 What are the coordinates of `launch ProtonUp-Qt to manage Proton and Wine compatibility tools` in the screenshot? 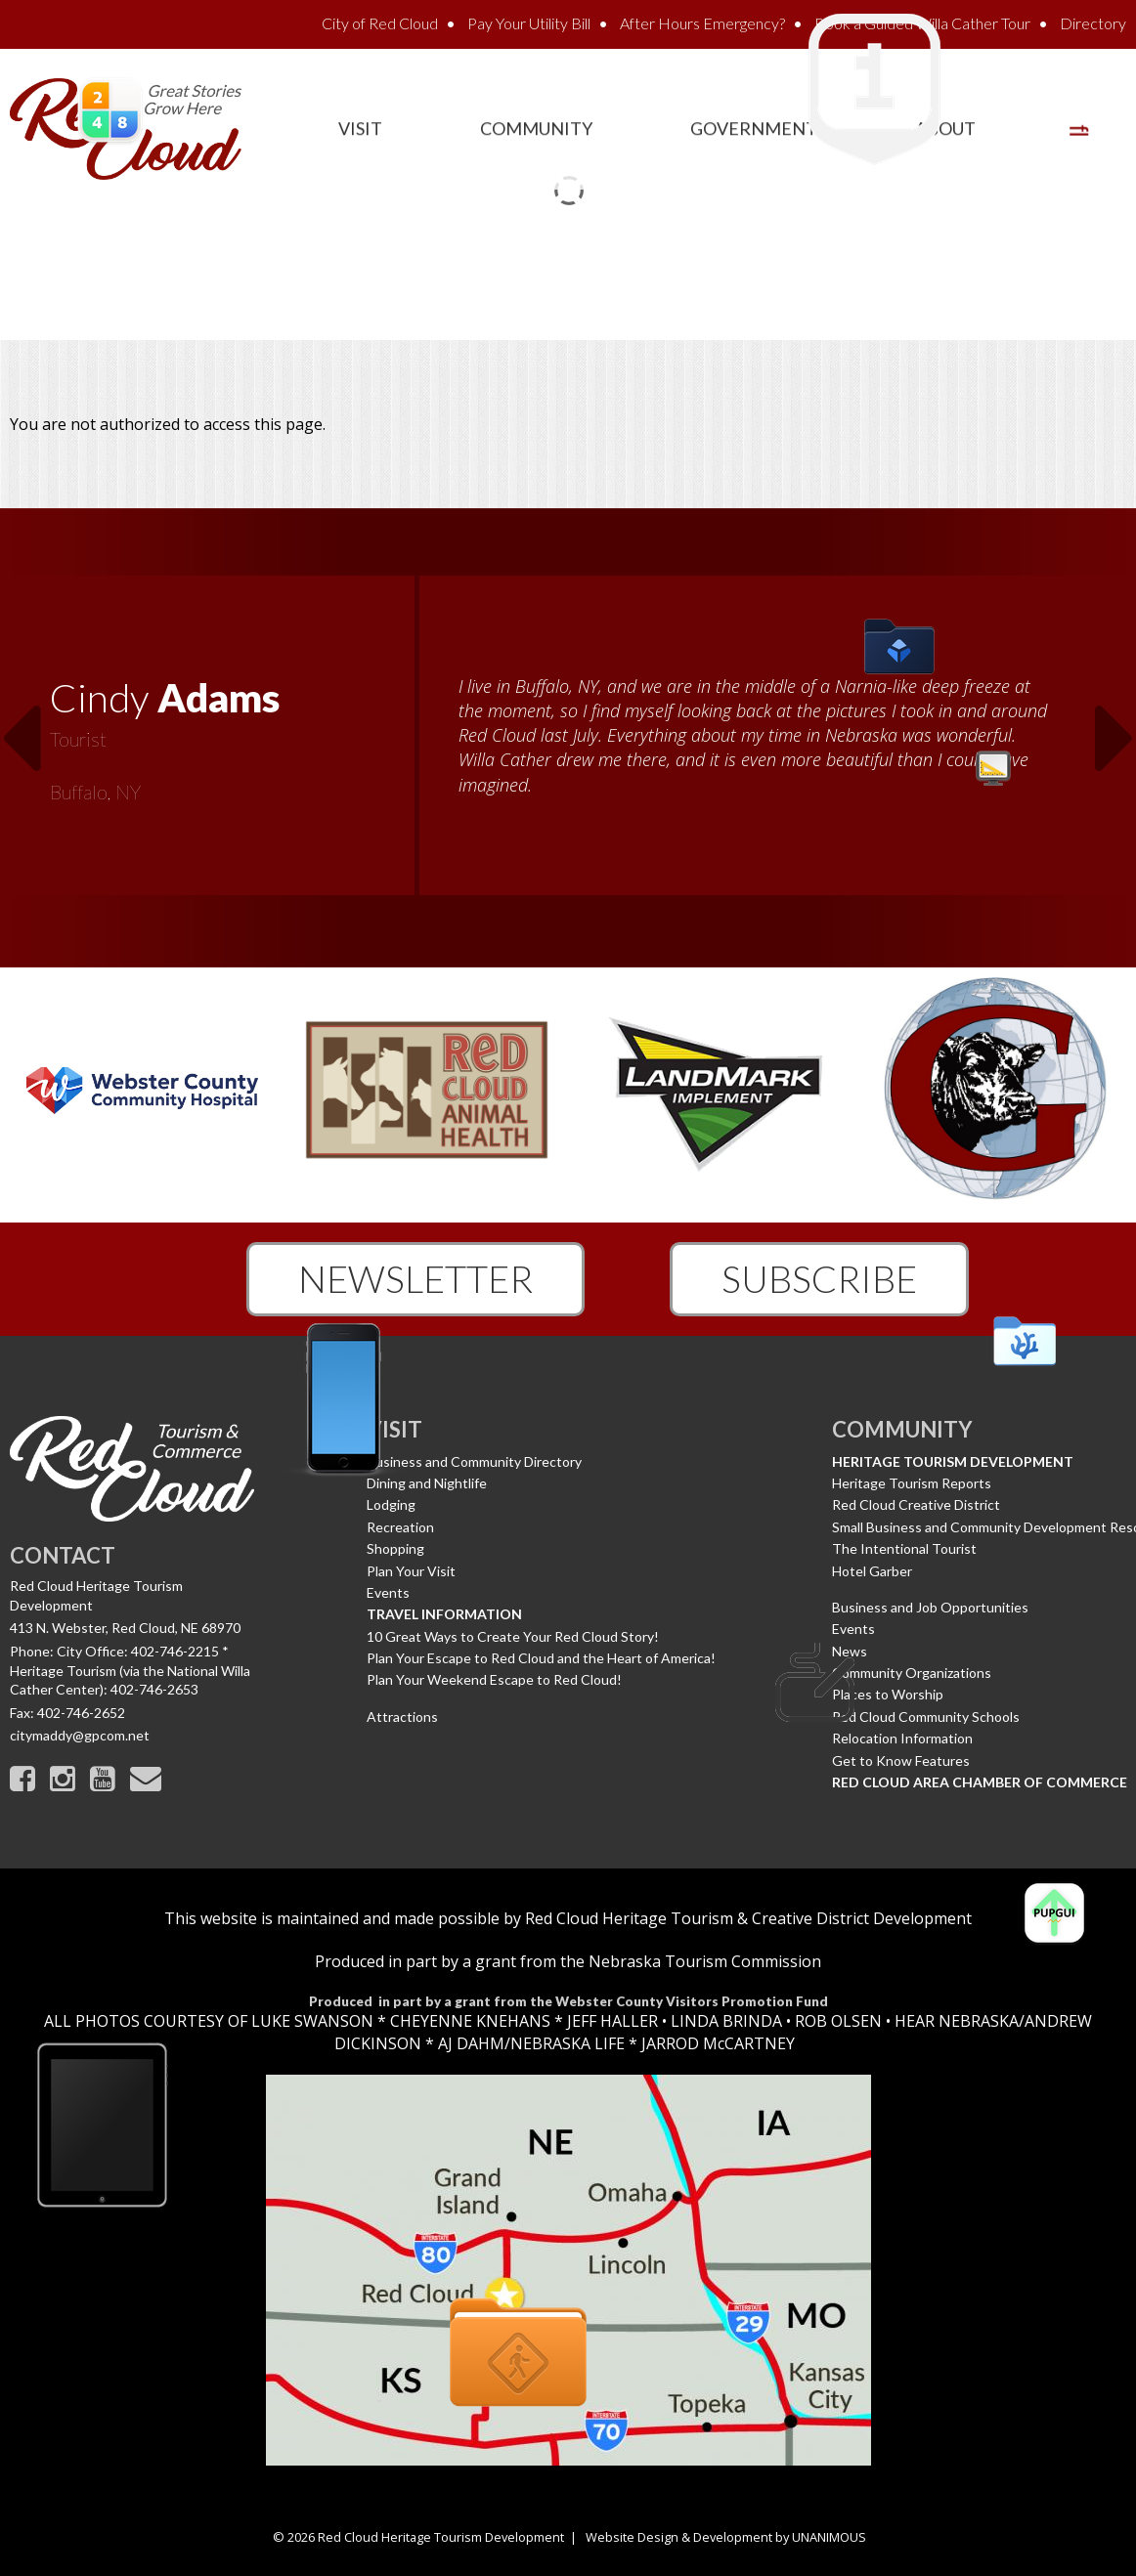 It's located at (1054, 1912).